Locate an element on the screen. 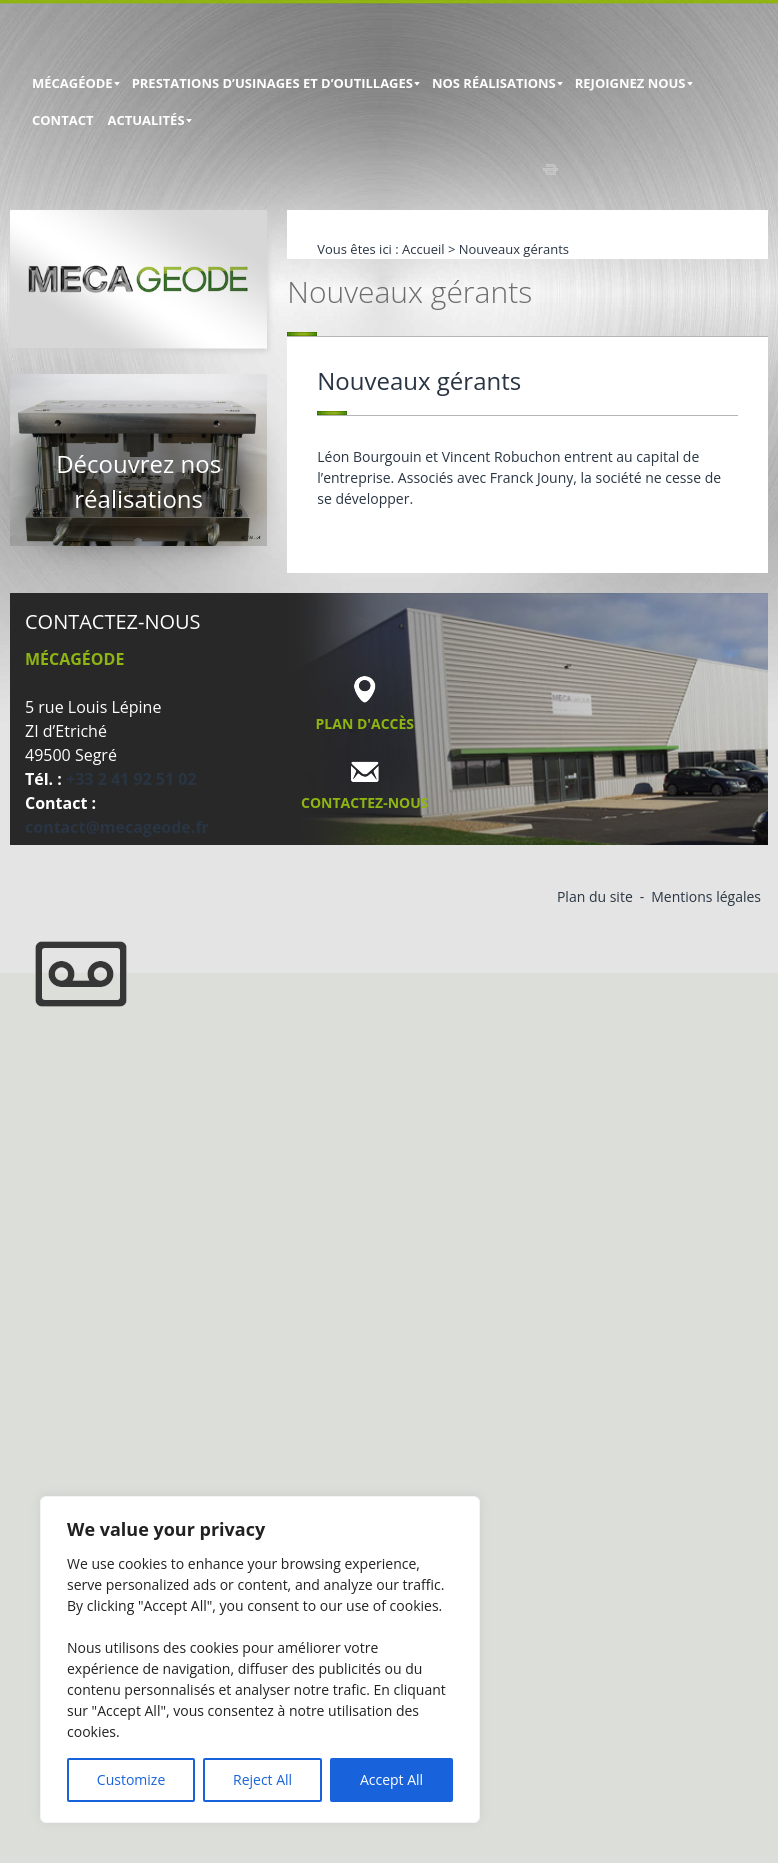 This screenshot has height=1863, width=778. apply strikethrough formatting to selected text is located at coordinates (550, 169).